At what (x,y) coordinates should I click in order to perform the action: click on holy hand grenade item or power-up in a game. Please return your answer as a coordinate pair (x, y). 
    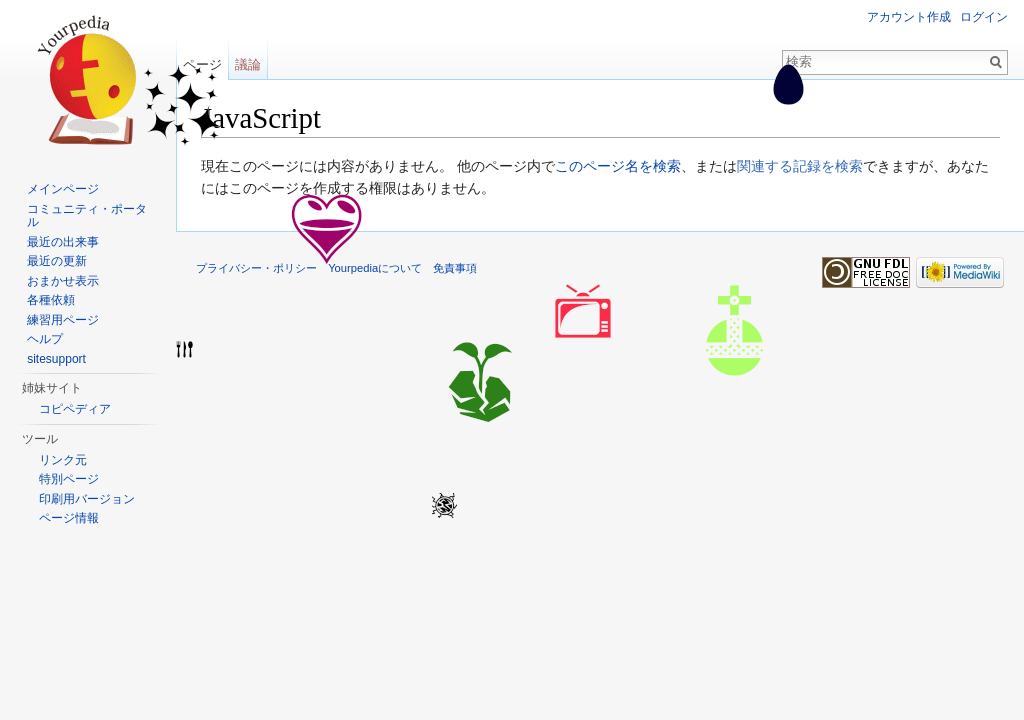
    Looking at the image, I should click on (734, 330).